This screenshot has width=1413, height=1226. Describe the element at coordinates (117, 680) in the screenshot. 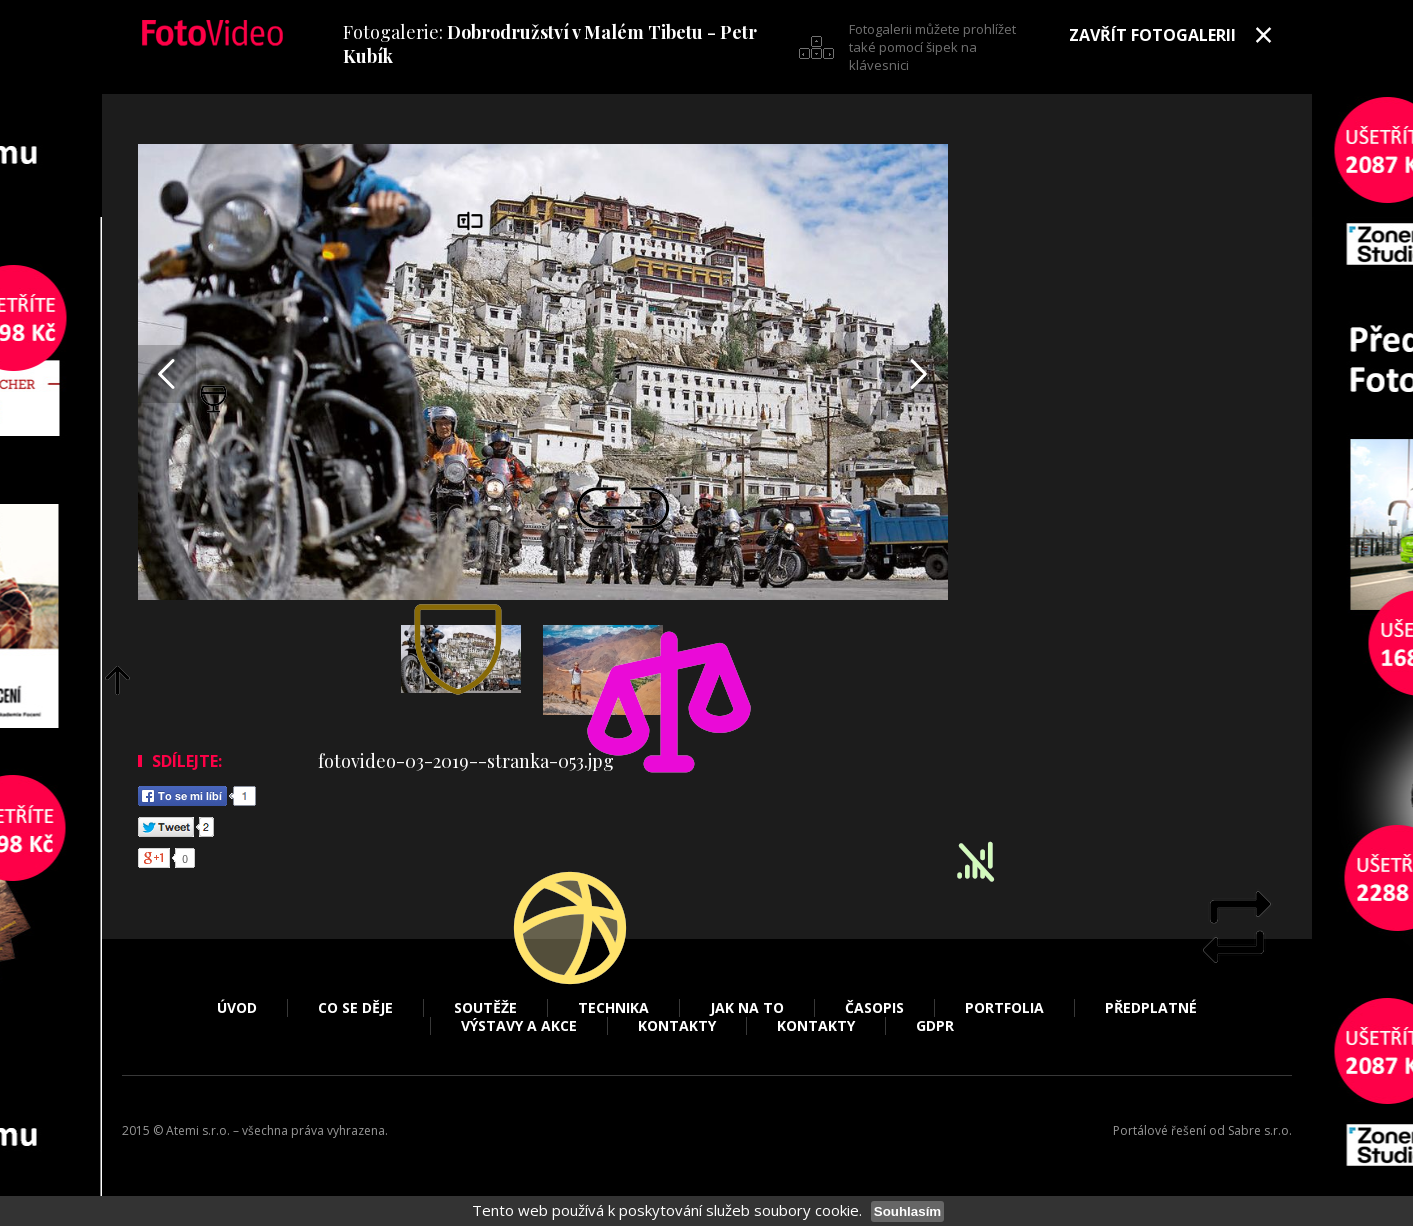

I see `scroll to top of page` at that location.